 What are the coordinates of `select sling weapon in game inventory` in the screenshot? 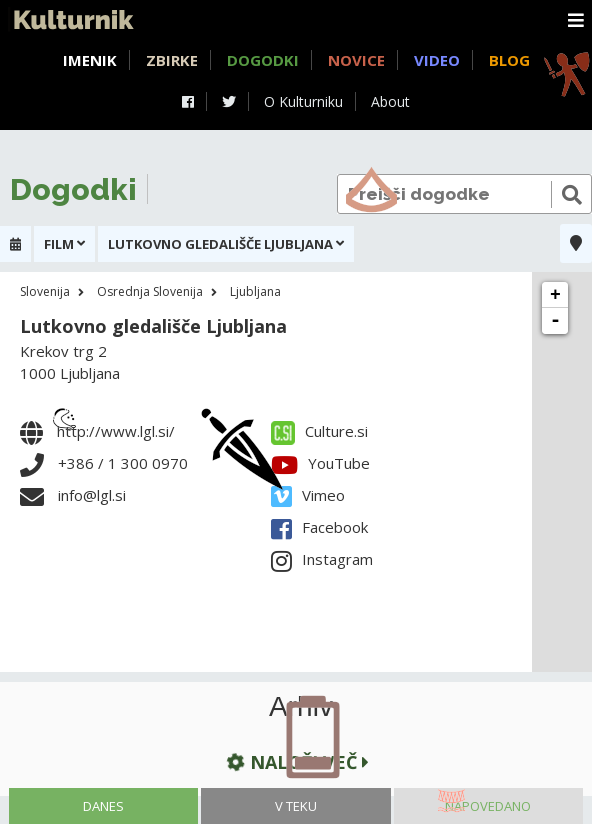 It's located at (64, 419).